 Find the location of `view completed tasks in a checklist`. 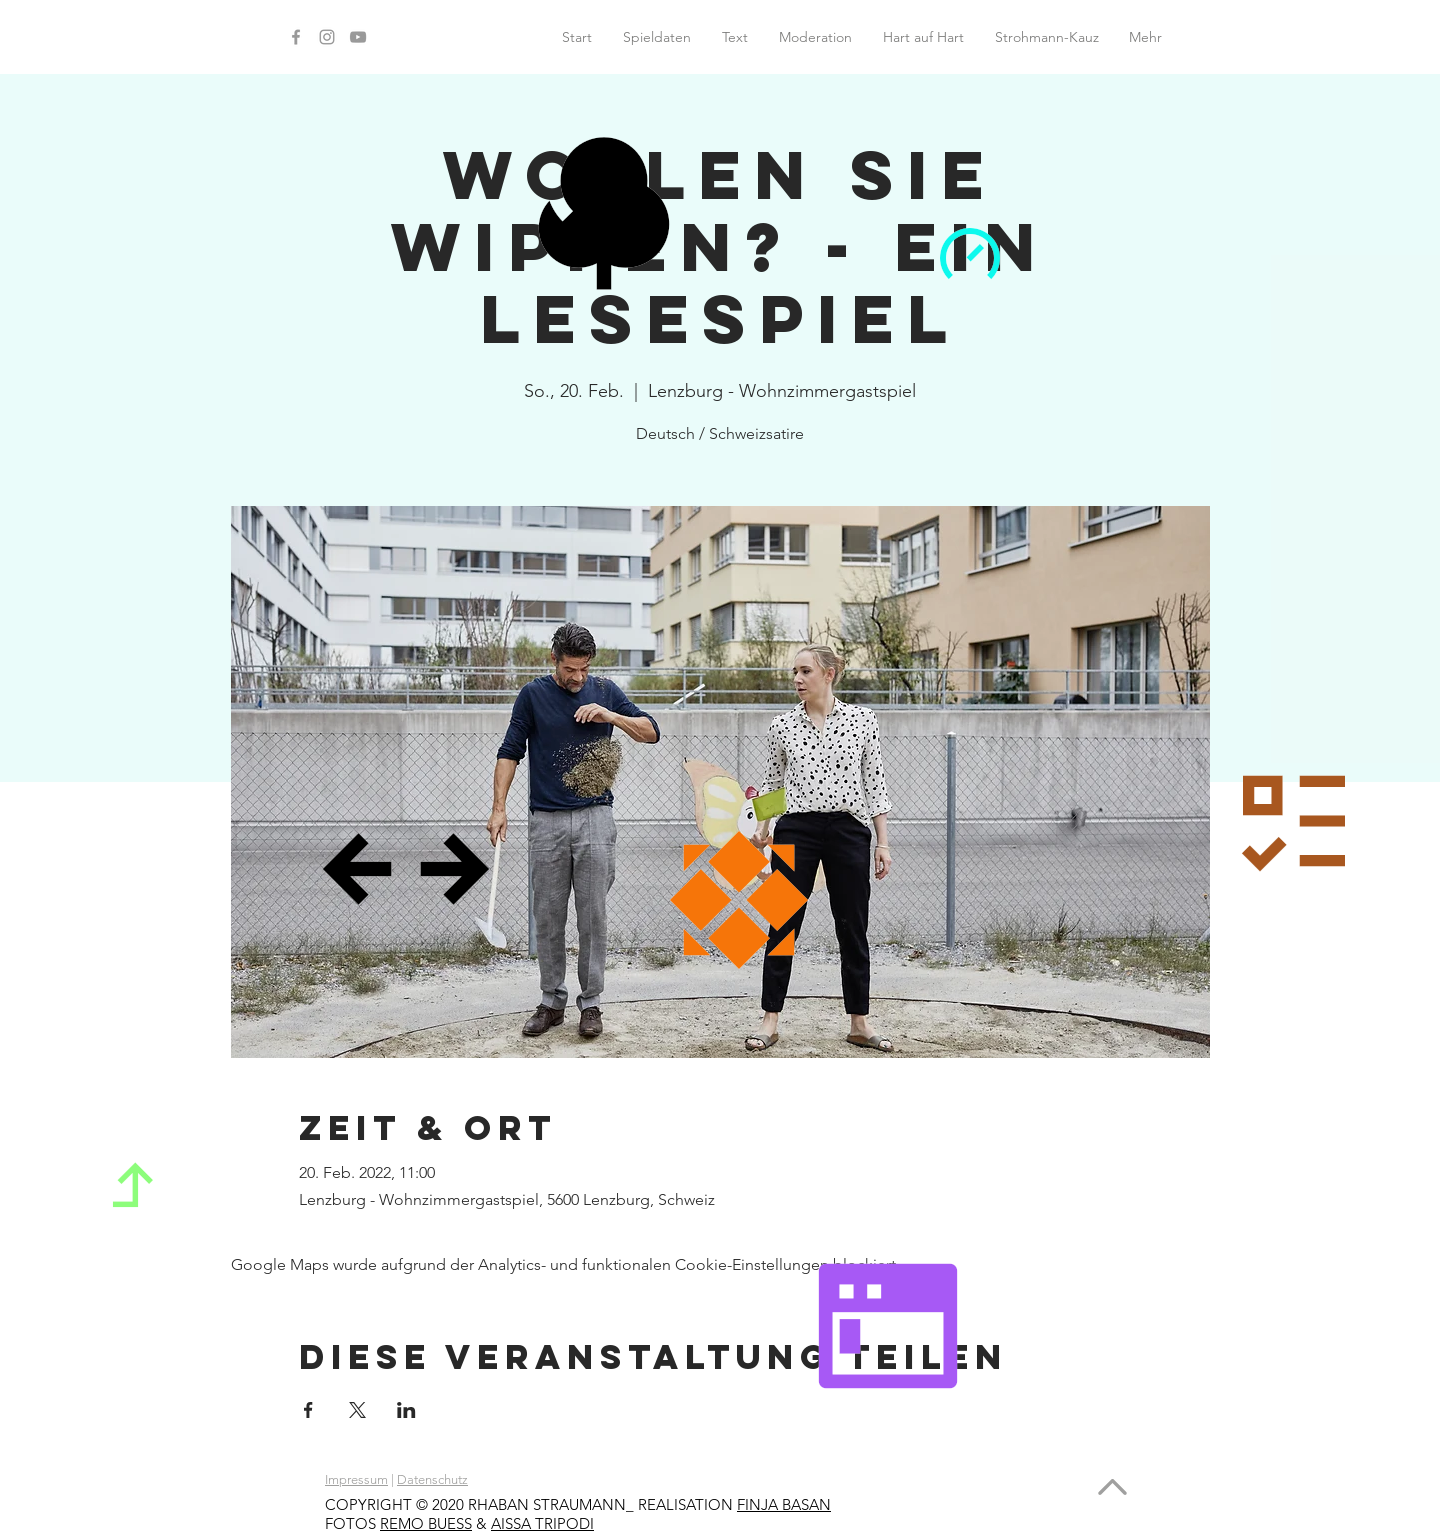

view completed tasks in a checklist is located at coordinates (1294, 821).